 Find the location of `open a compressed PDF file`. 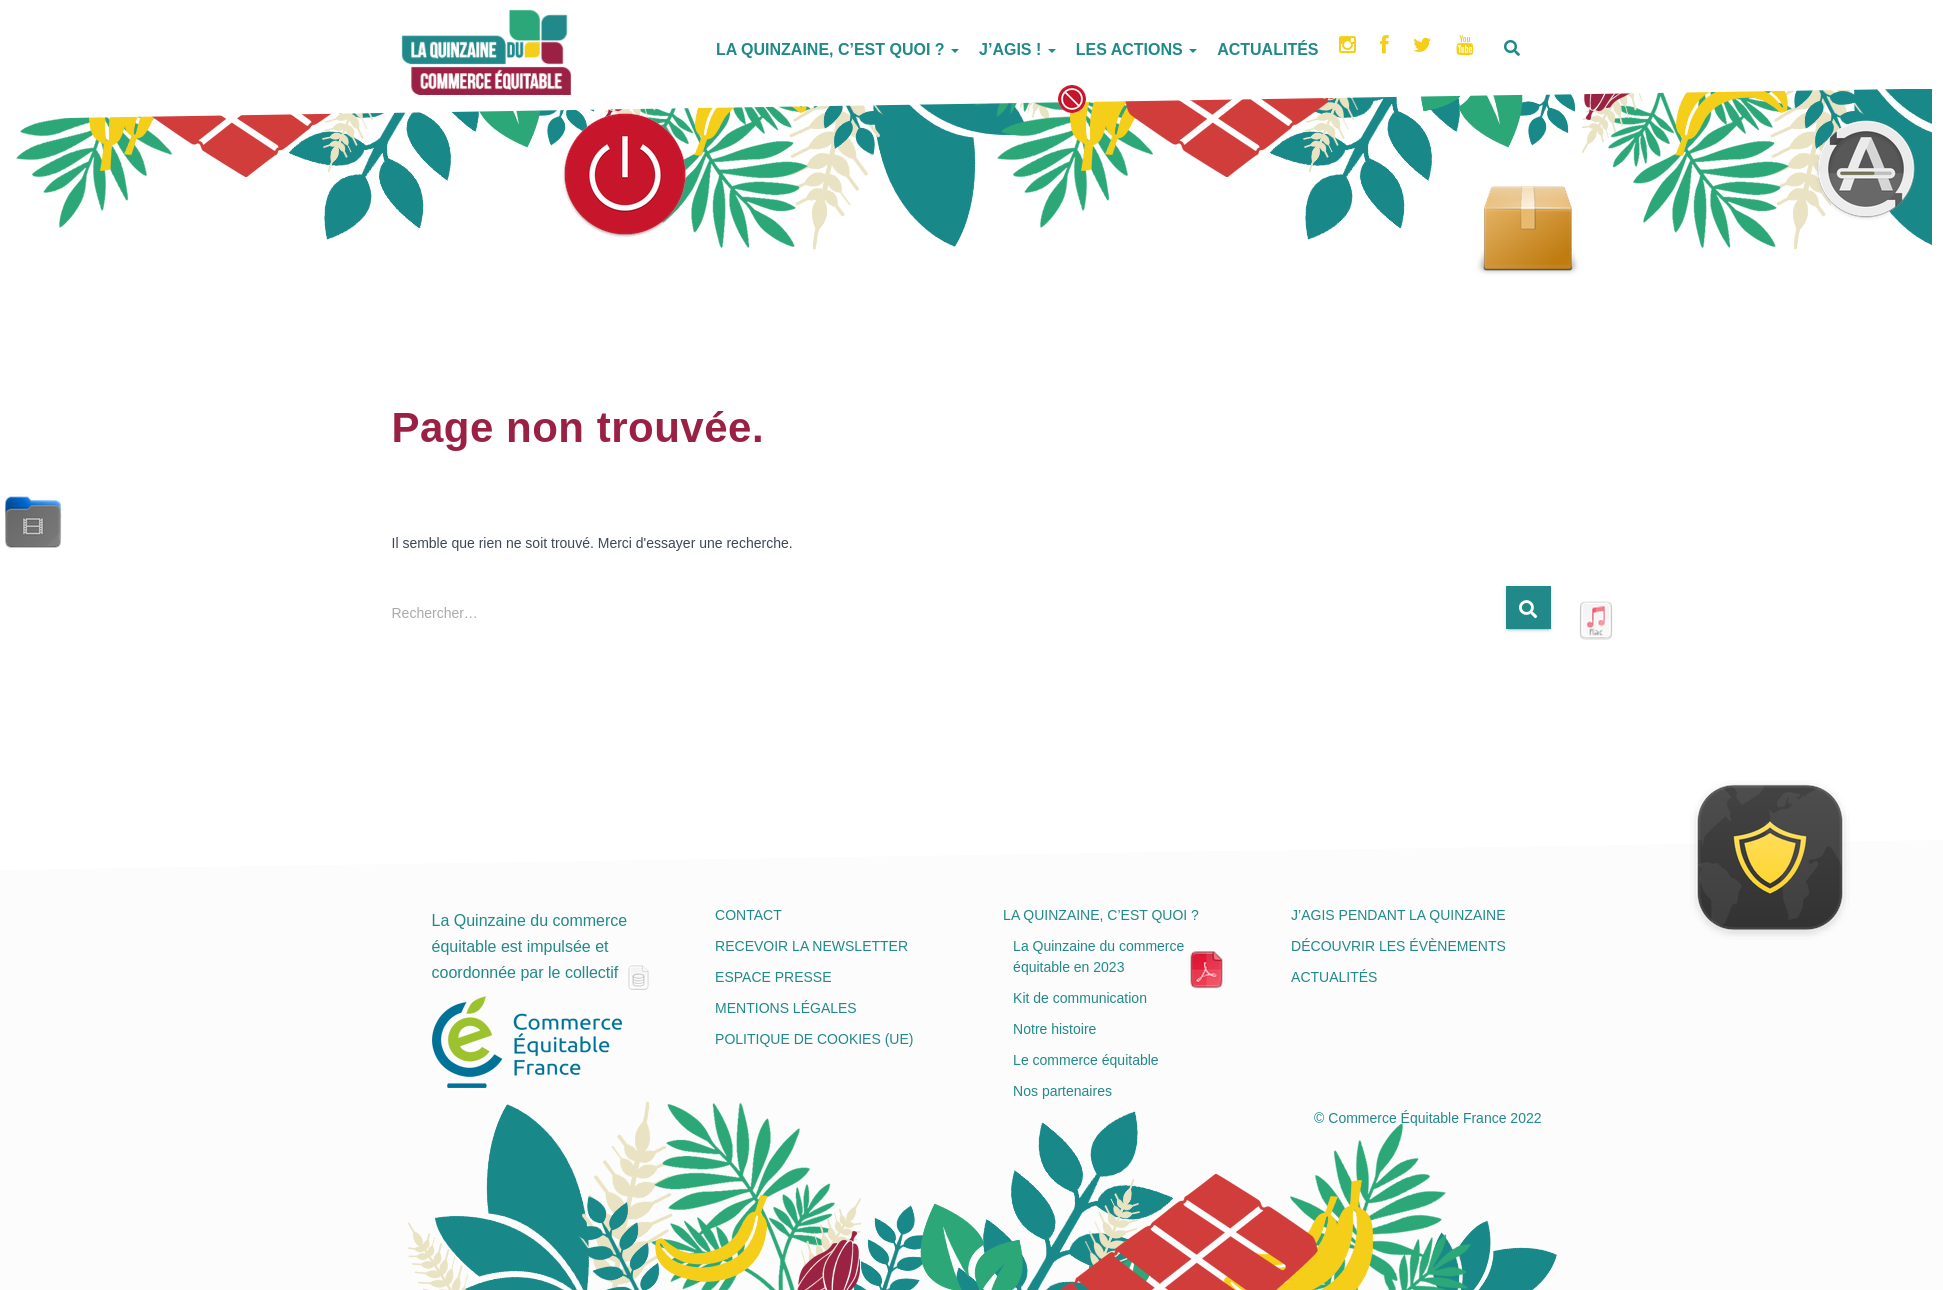

open a compressed PDF file is located at coordinates (1206, 969).